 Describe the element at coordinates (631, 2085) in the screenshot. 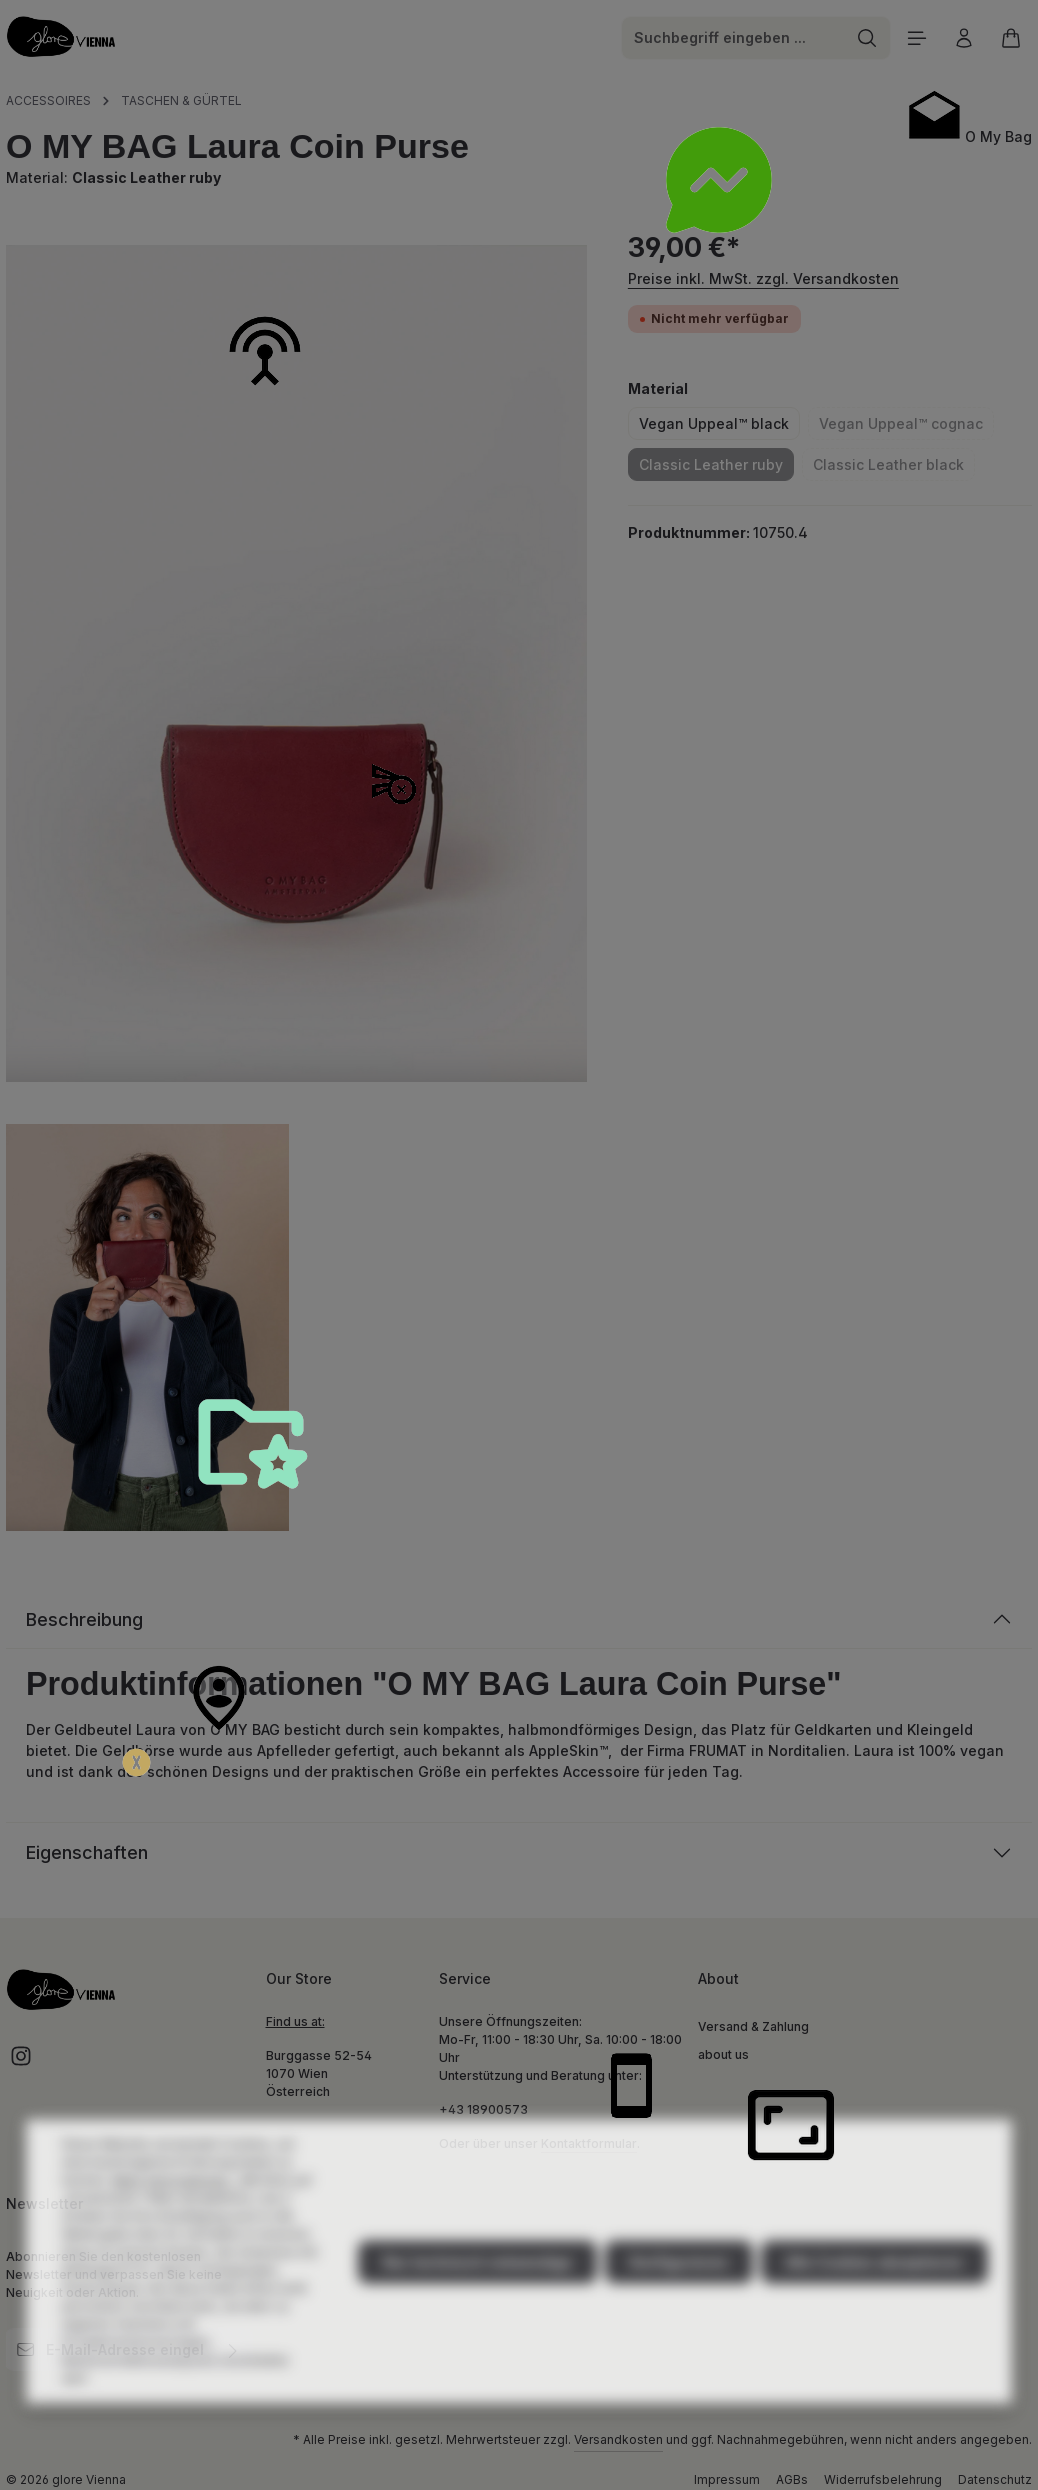

I see `access mobile device settings` at that location.